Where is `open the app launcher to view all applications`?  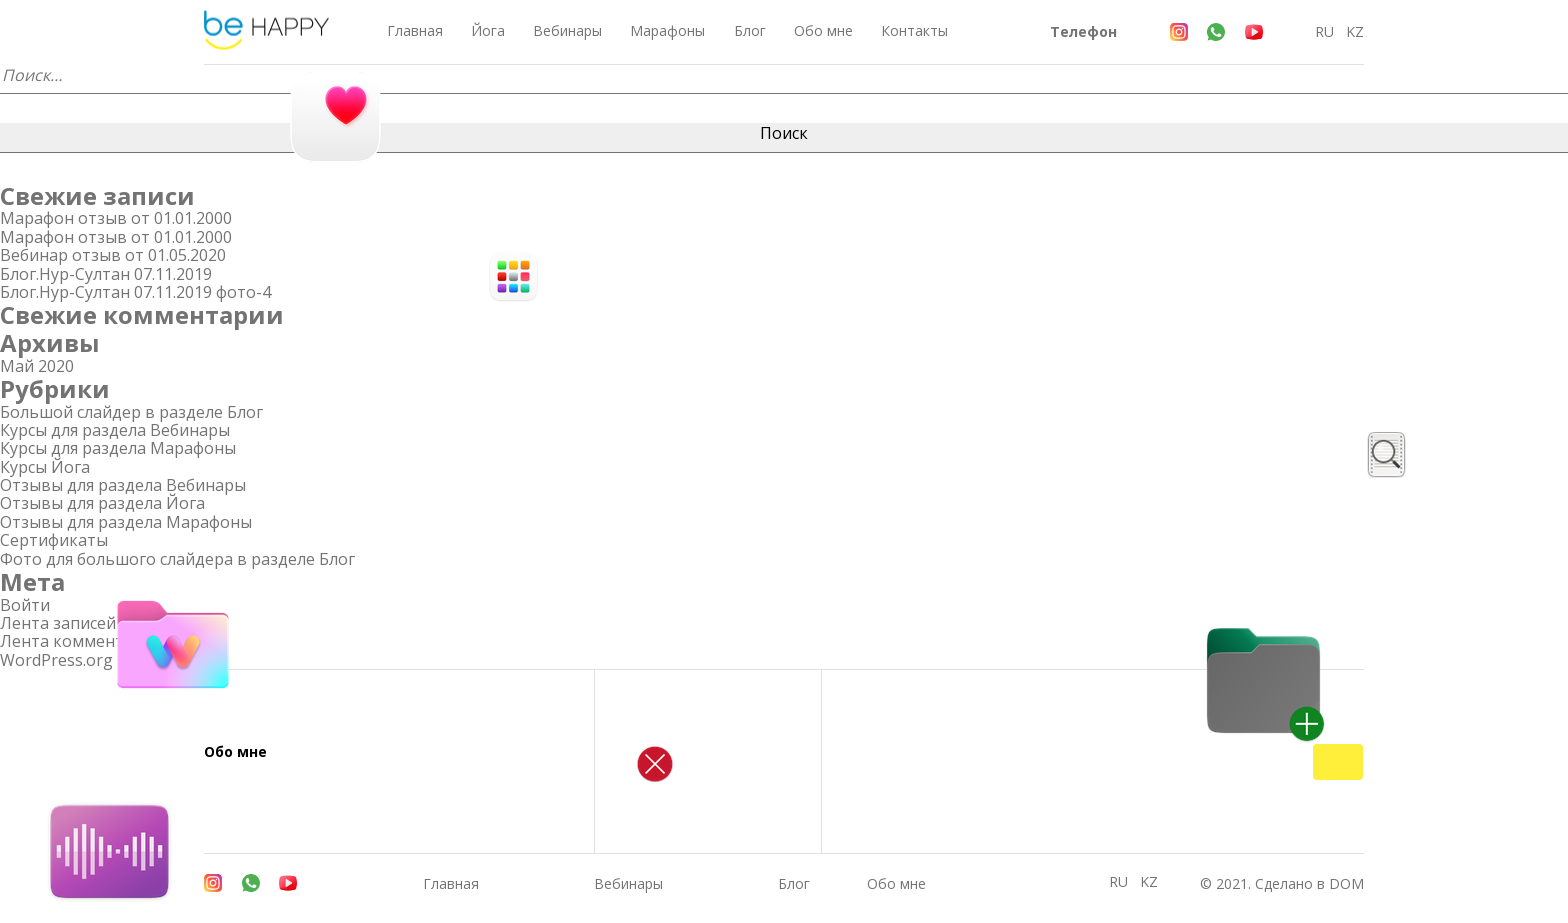
open the app launcher to view all applications is located at coordinates (513, 276).